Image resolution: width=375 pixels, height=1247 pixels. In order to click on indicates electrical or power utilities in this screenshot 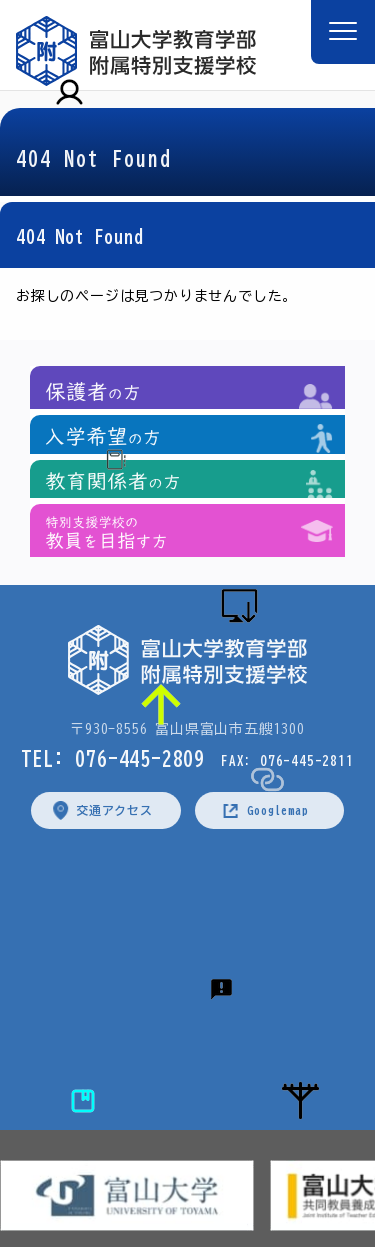, I will do `click(300, 1100)`.